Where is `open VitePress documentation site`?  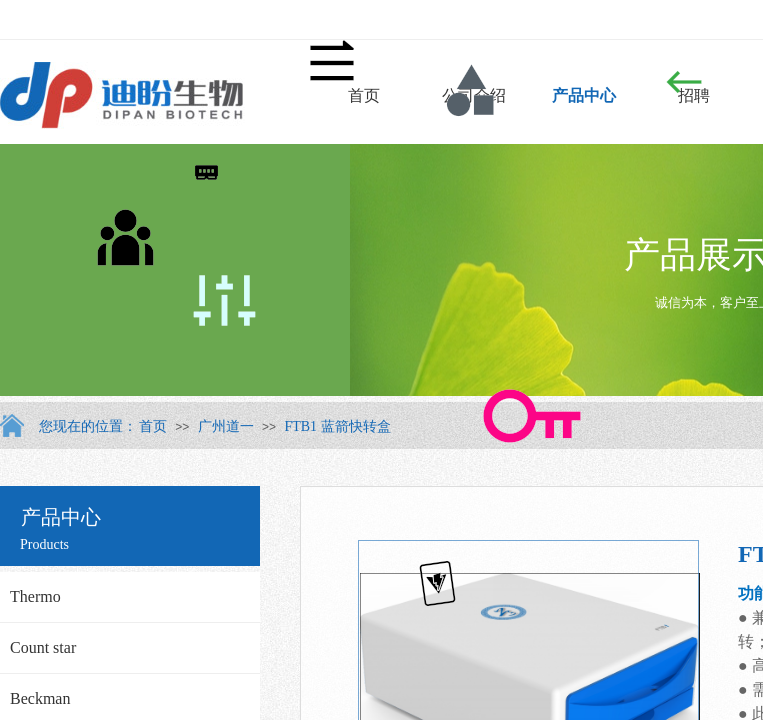 open VitePress documentation site is located at coordinates (437, 583).